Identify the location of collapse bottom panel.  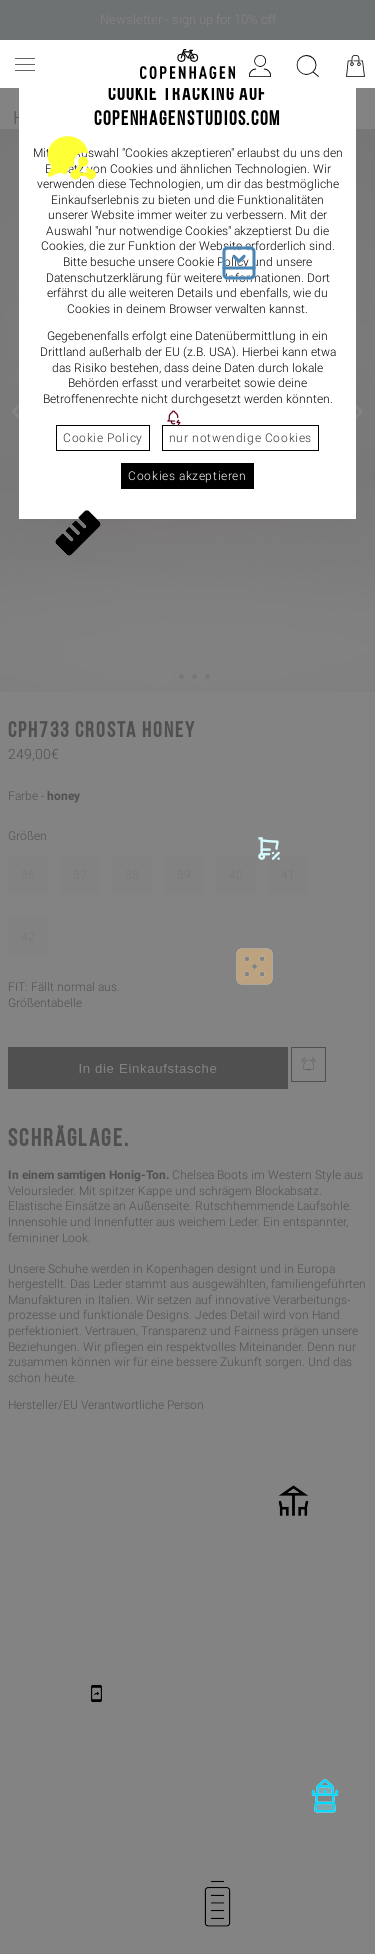
(239, 263).